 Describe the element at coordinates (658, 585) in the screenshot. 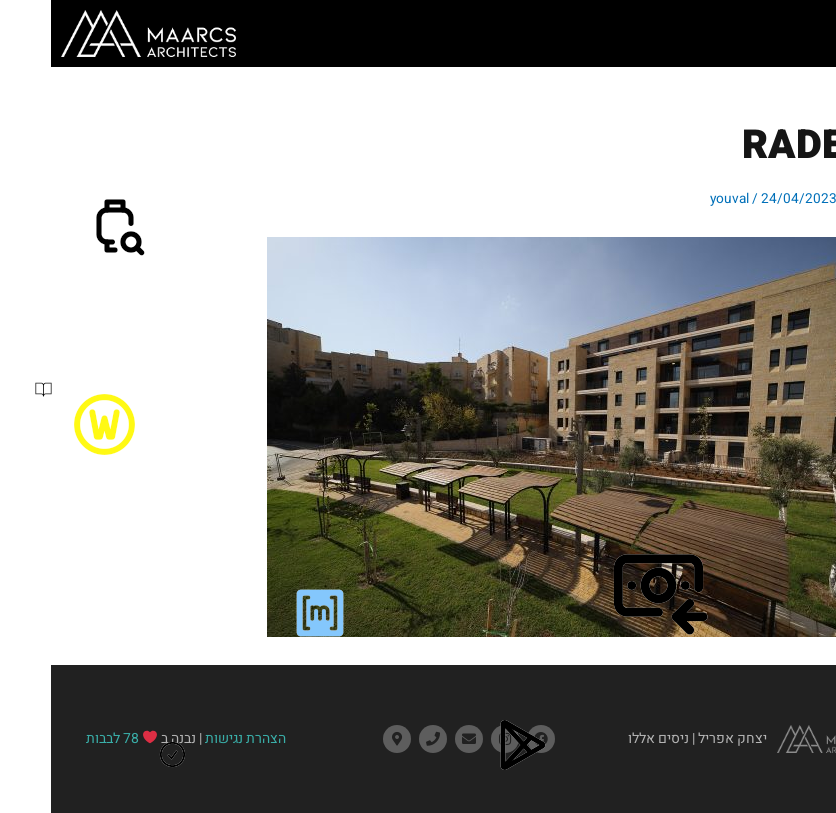

I see `request a refund or money back` at that location.